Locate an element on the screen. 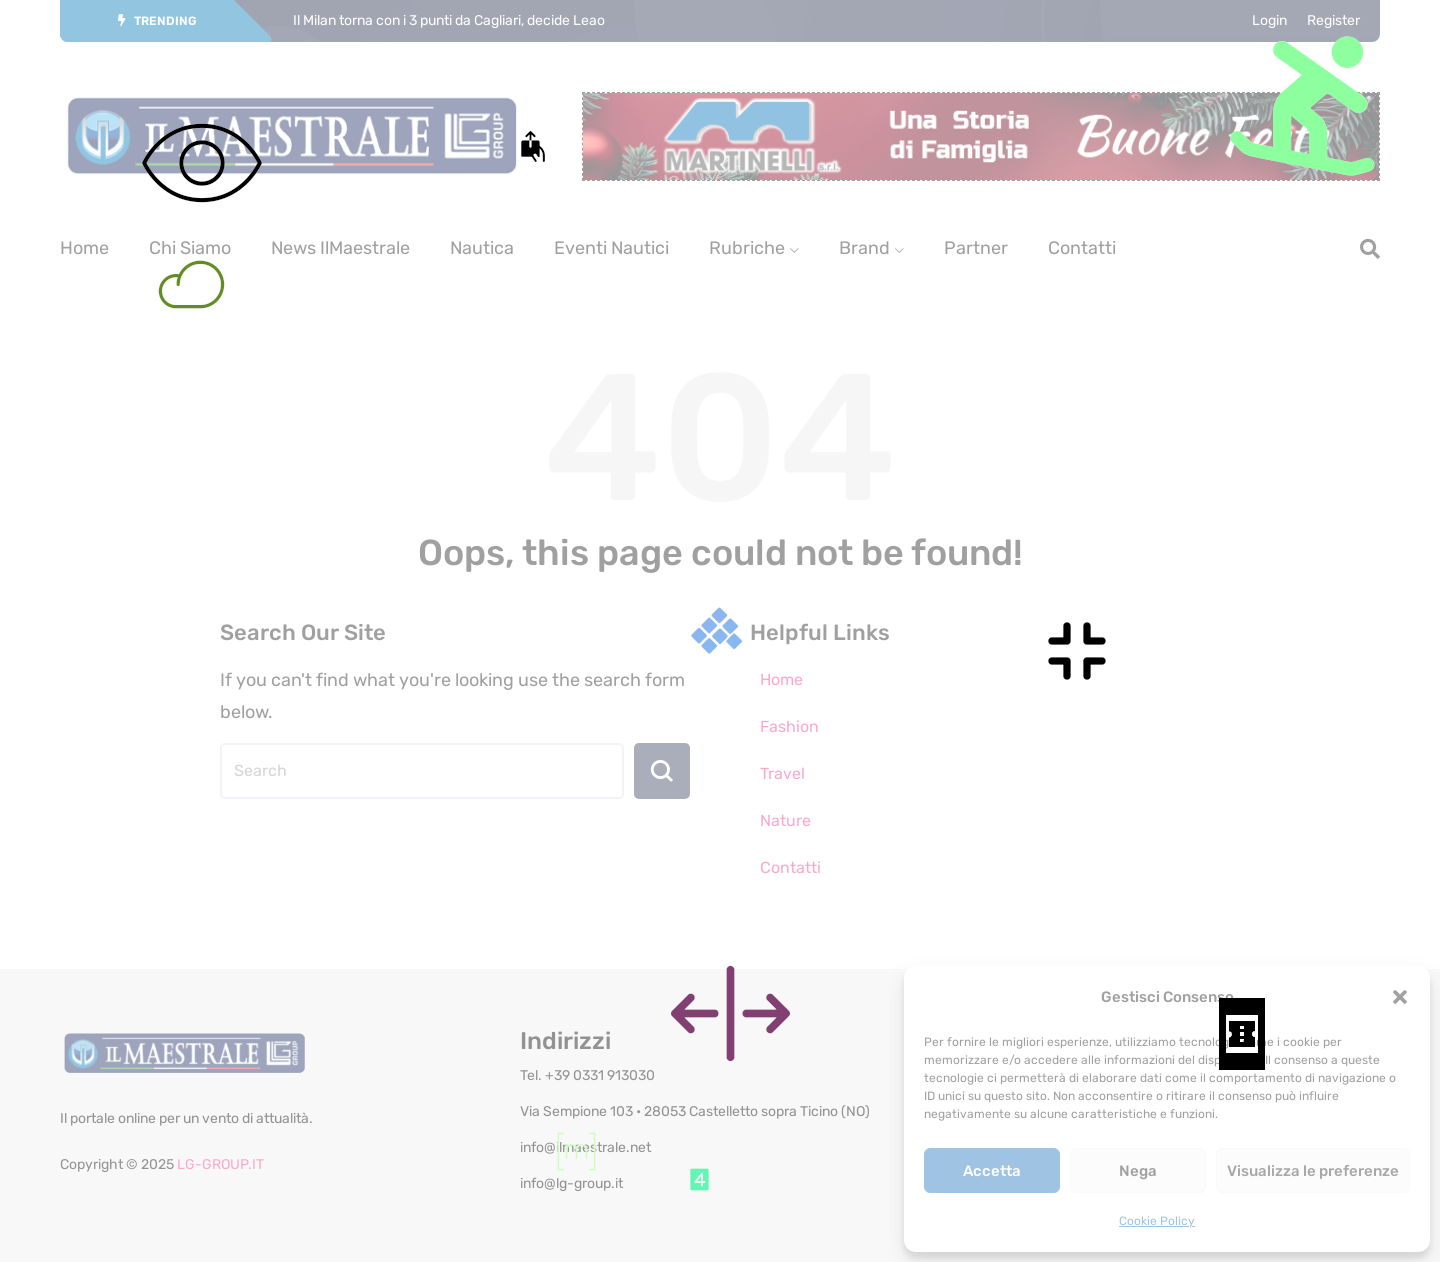  exit fullscreen mode is located at coordinates (1077, 651).